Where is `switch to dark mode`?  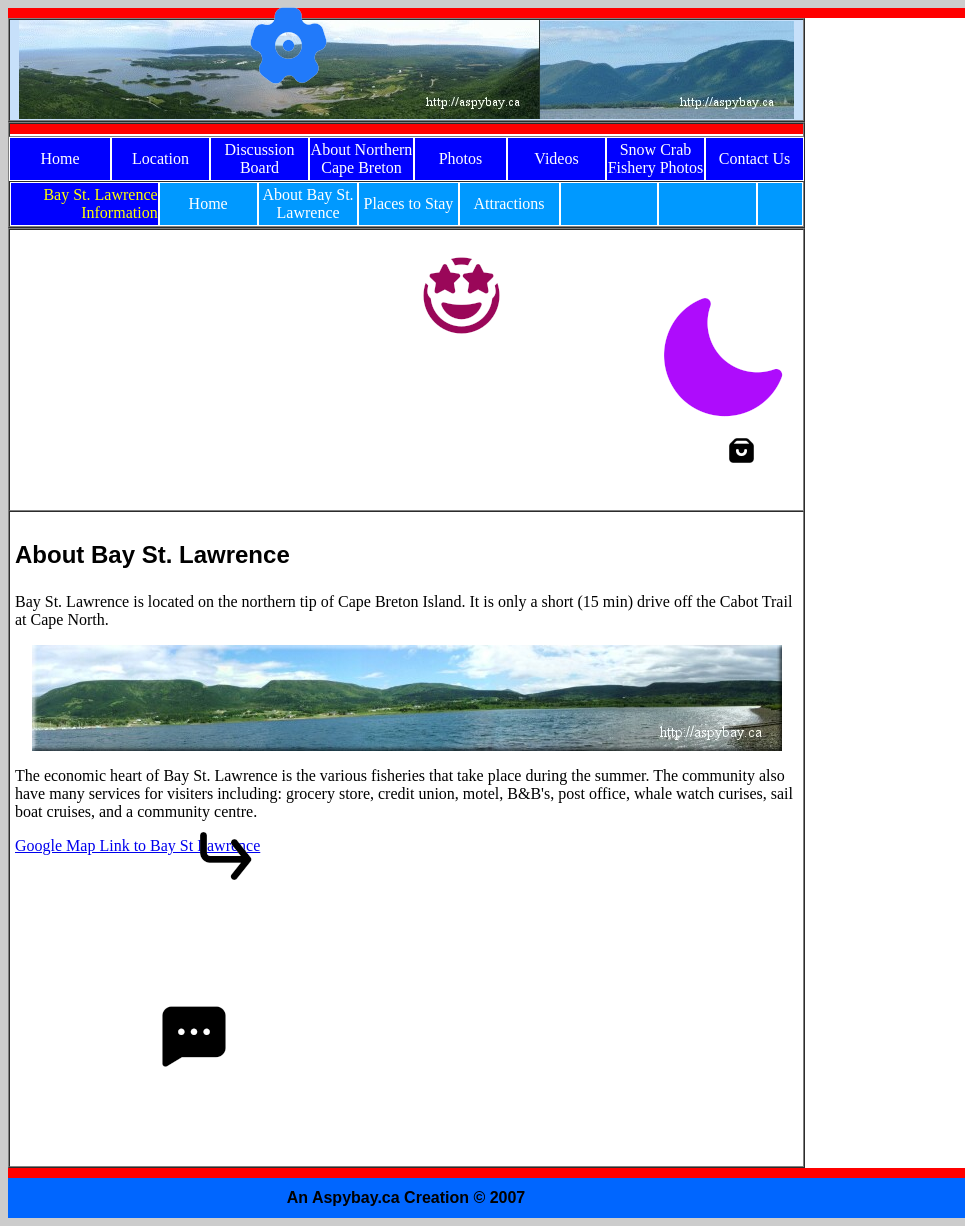
switch to dark mode is located at coordinates (723, 357).